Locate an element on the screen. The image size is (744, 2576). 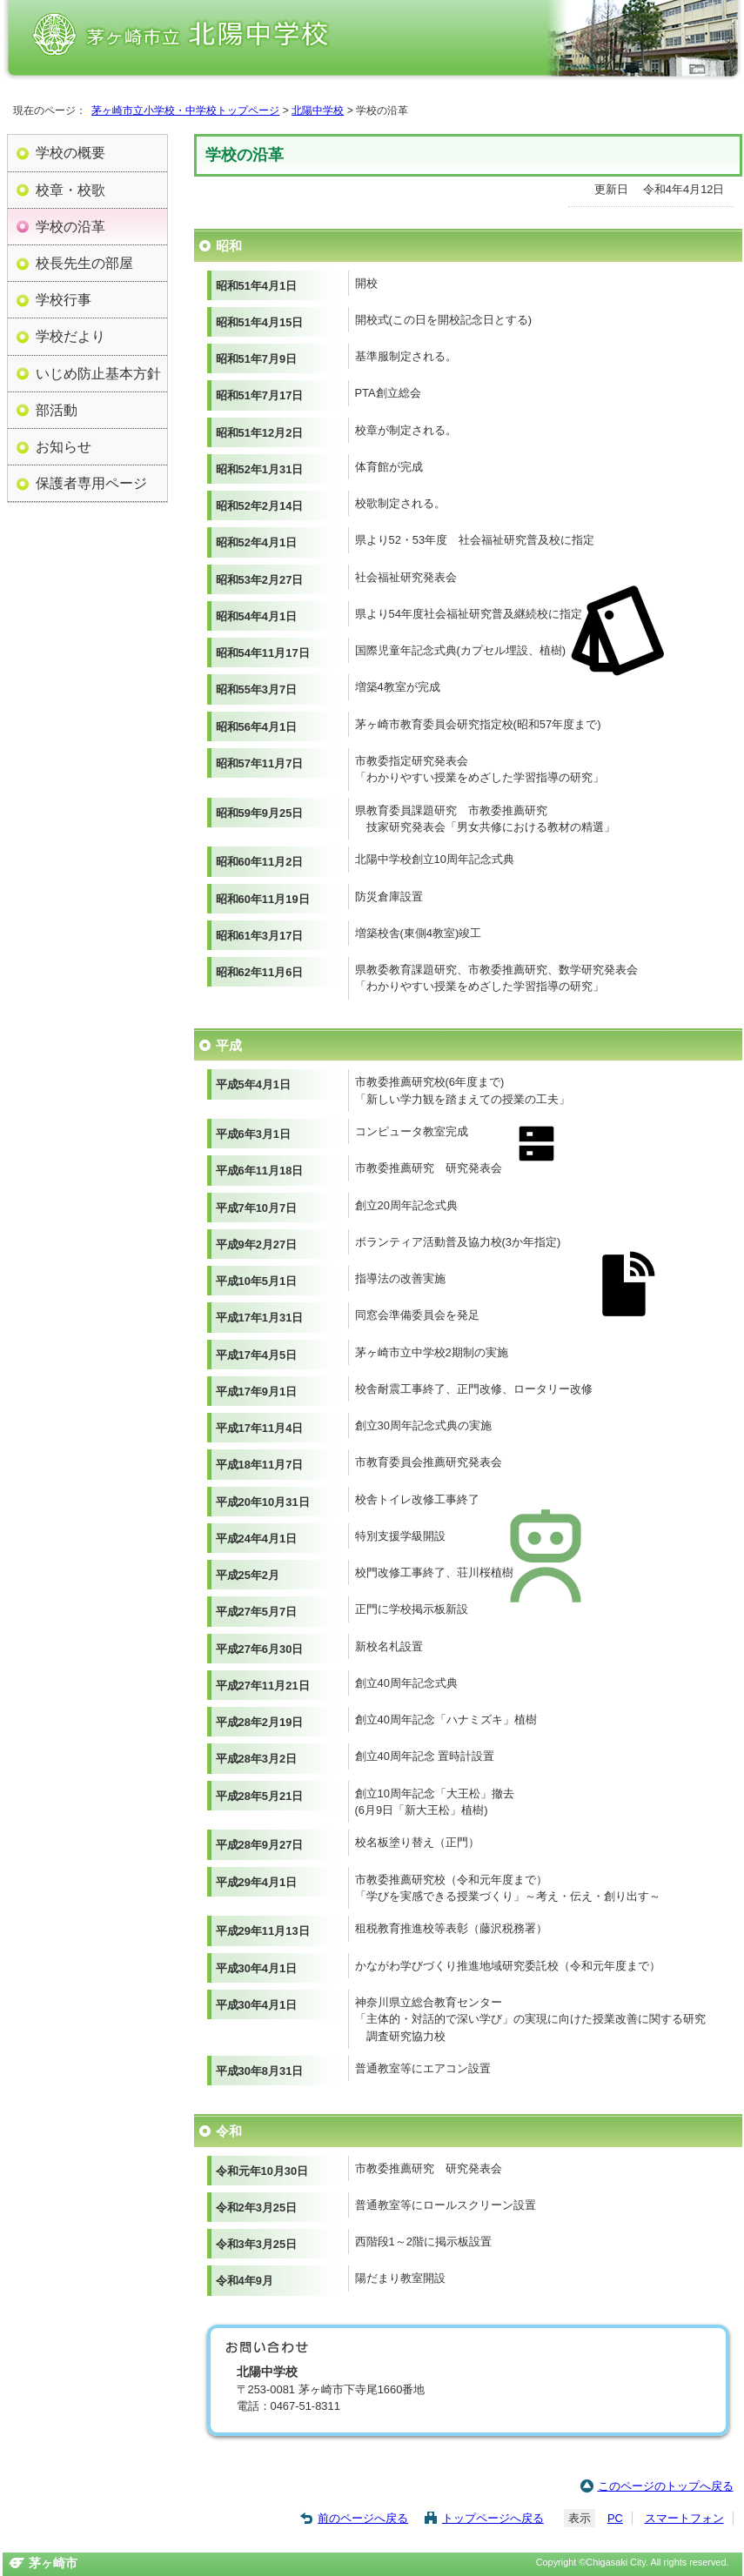
access pantone color swatches is located at coordinates (617, 631).